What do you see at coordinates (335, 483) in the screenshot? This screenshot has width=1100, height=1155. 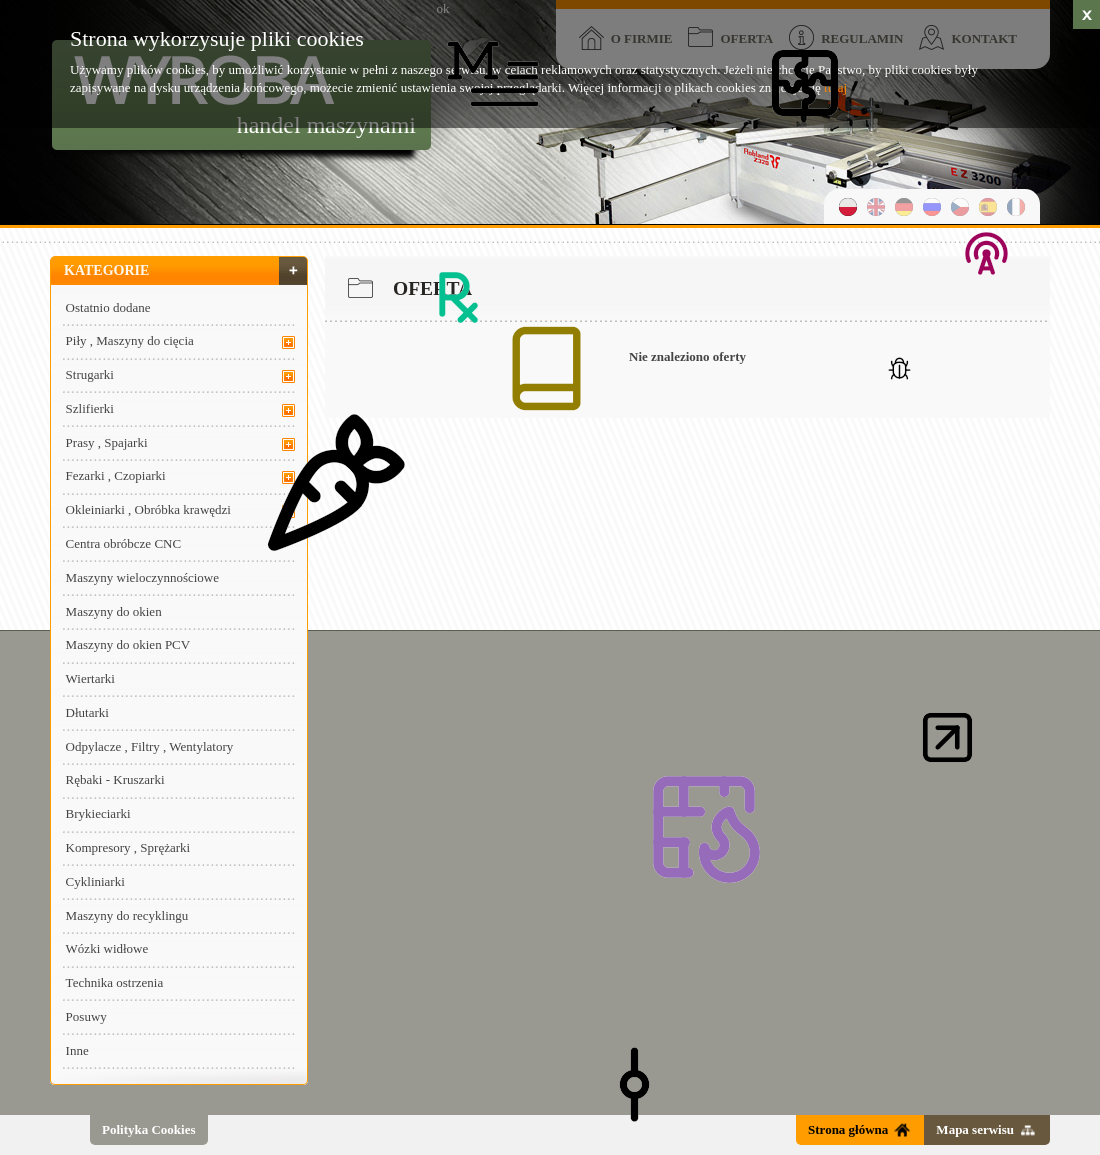 I see `browse vegetable or produce category` at bounding box center [335, 483].